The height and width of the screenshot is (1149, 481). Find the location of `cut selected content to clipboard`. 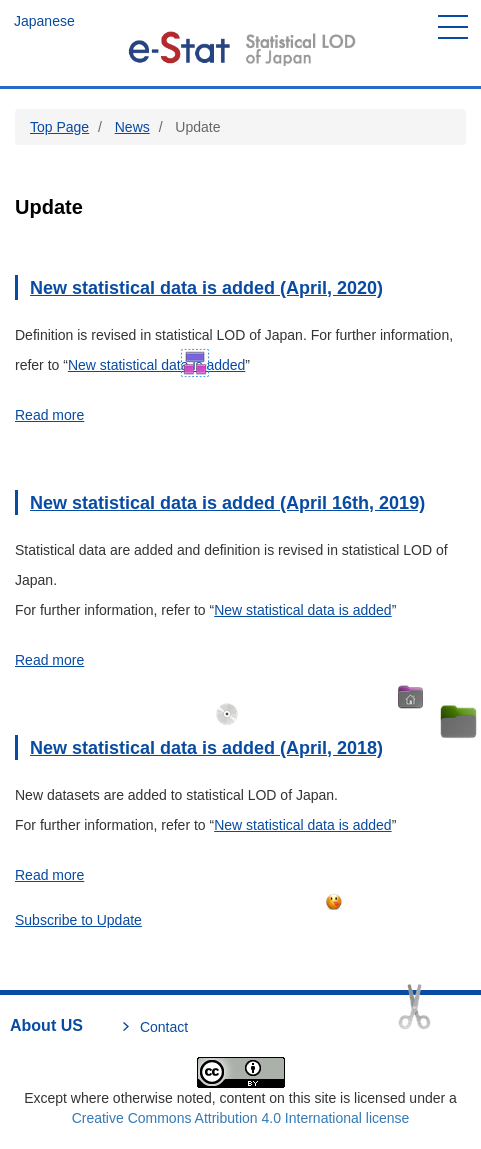

cut selected content to clipboard is located at coordinates (414, 1006).